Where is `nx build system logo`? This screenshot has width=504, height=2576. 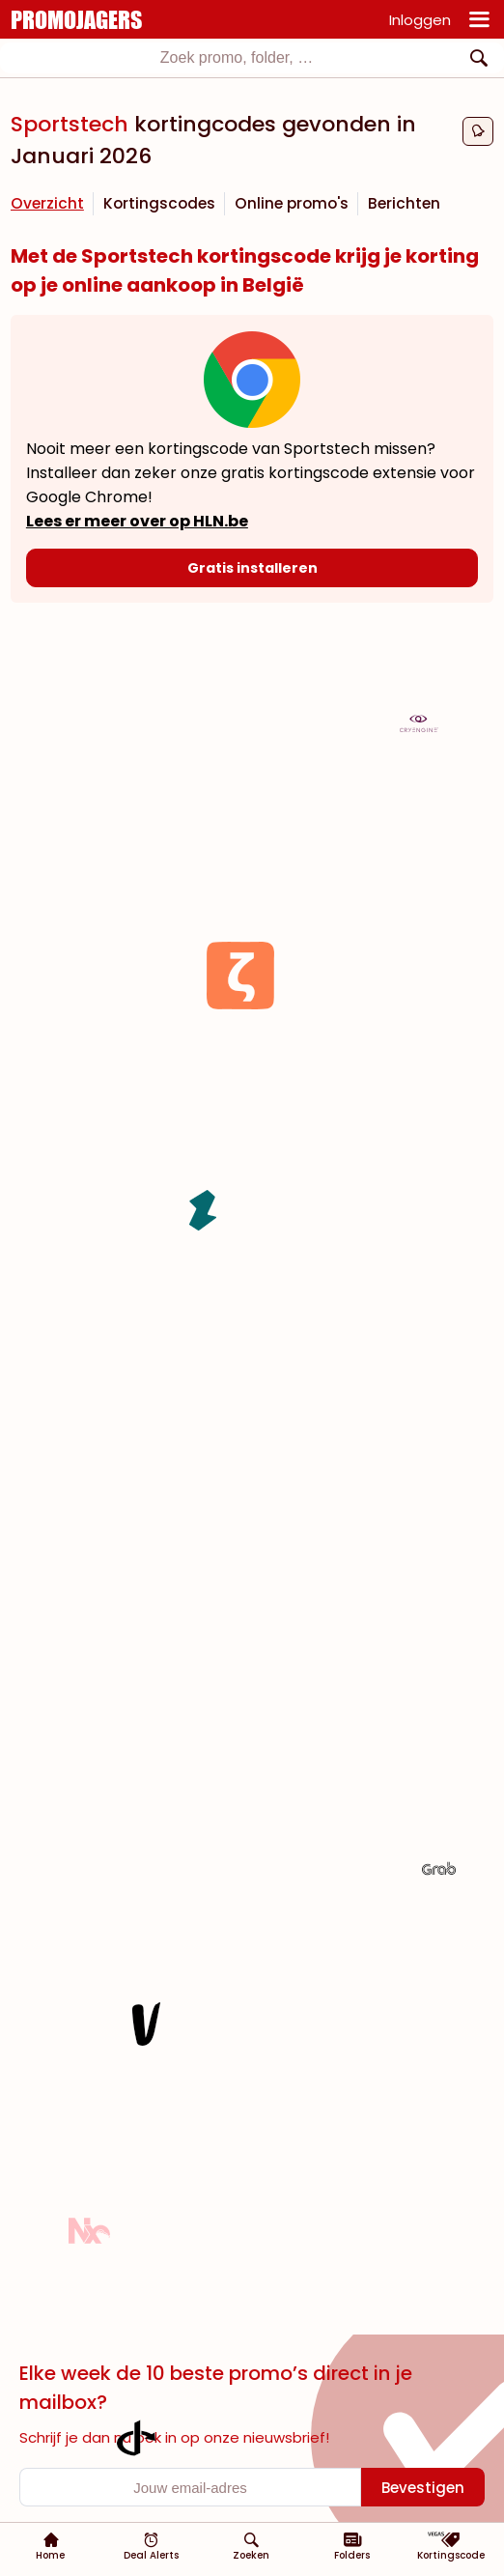
nx build system logo is located at coordinates (89, 2230).